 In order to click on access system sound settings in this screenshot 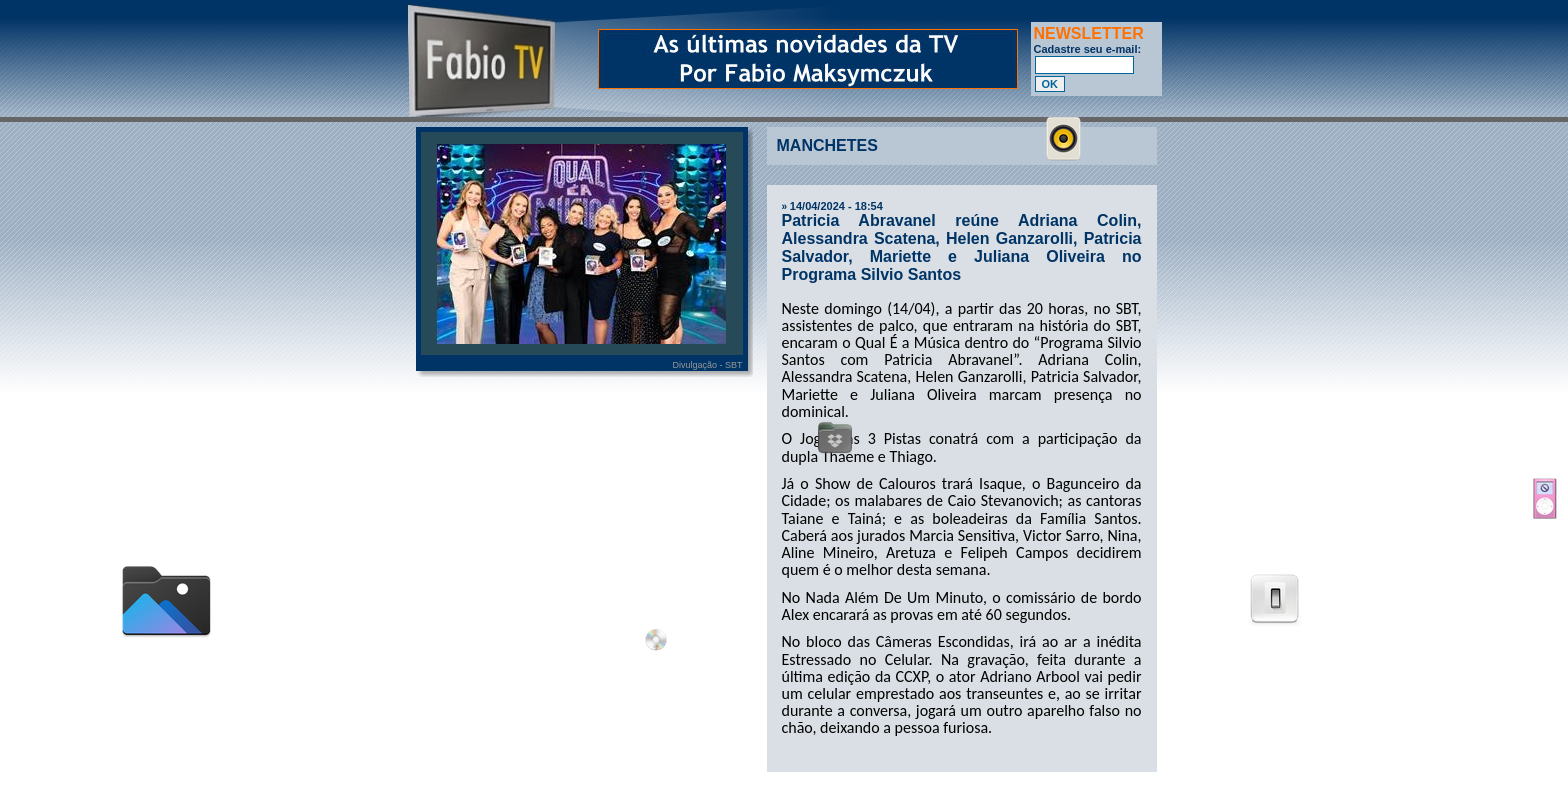, I will do `click(1063, 138)`.